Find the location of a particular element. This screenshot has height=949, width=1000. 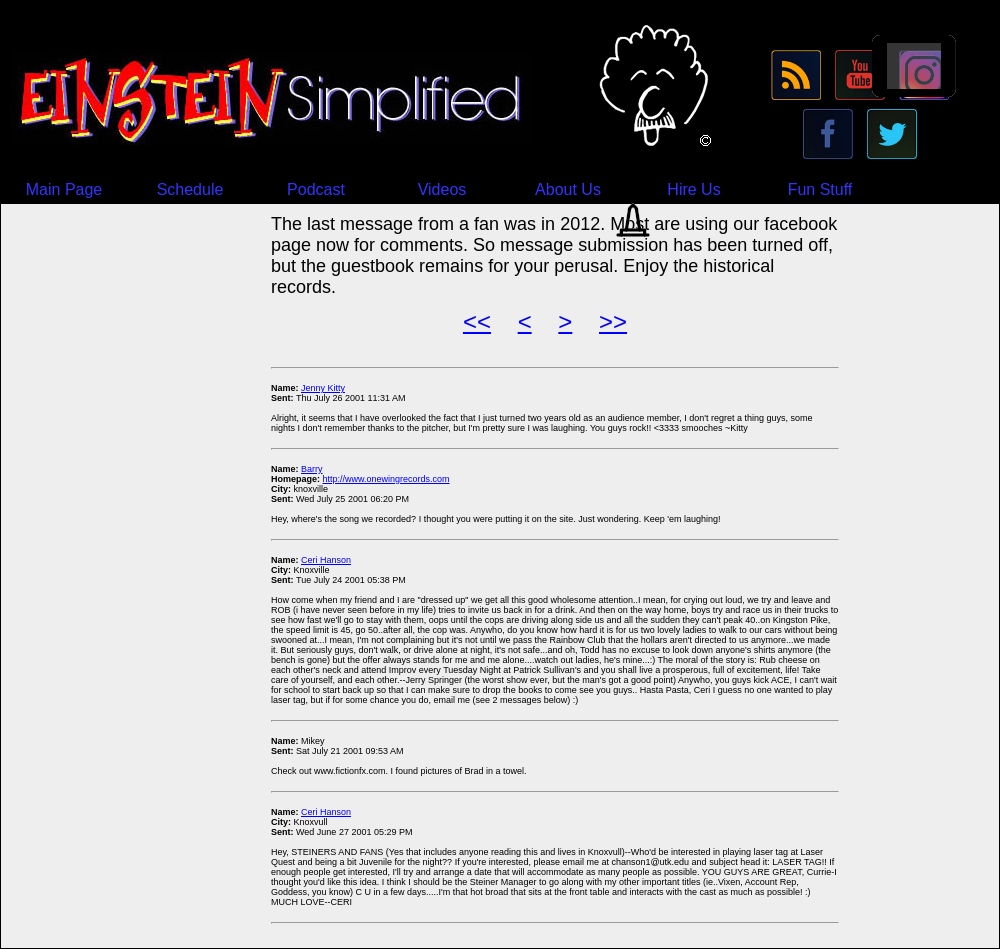

switch to tablet view or layout is located at coordinates (914, 66).